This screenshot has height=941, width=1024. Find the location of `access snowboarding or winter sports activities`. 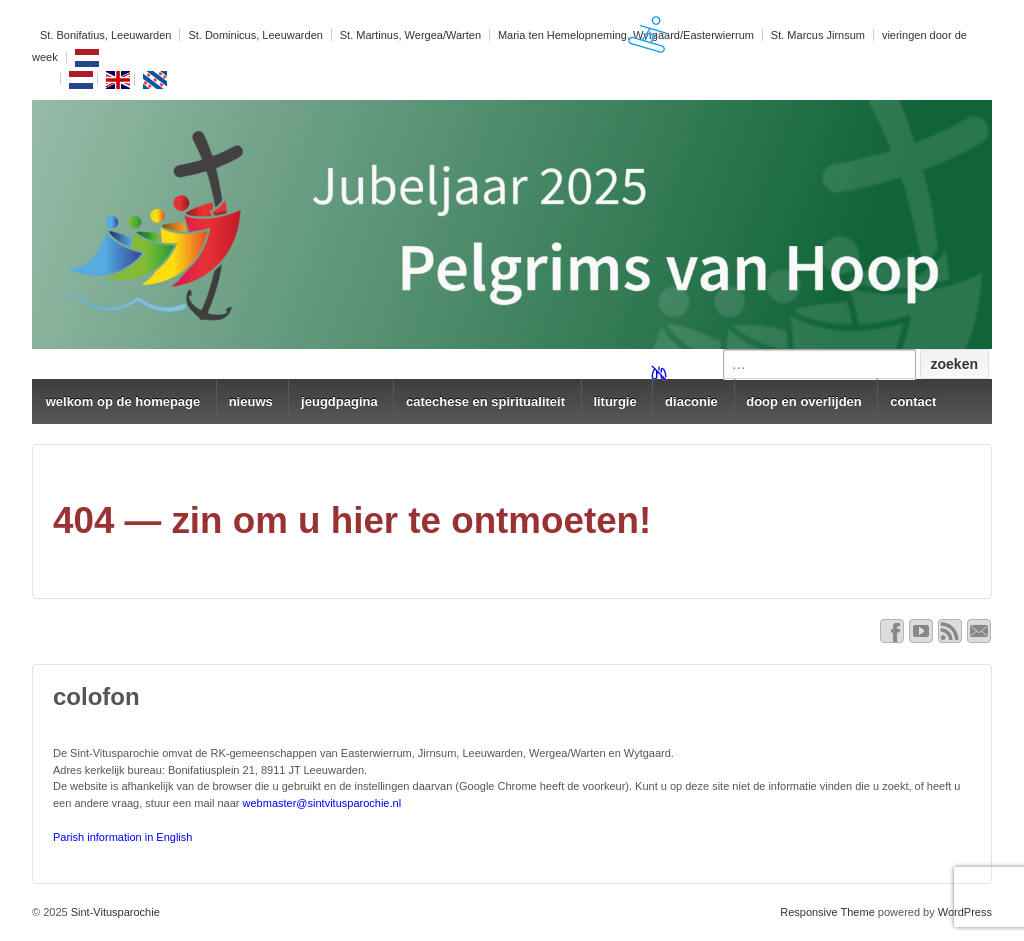

access snowboarding or winter sports activities is located at coordinates (649, 34).